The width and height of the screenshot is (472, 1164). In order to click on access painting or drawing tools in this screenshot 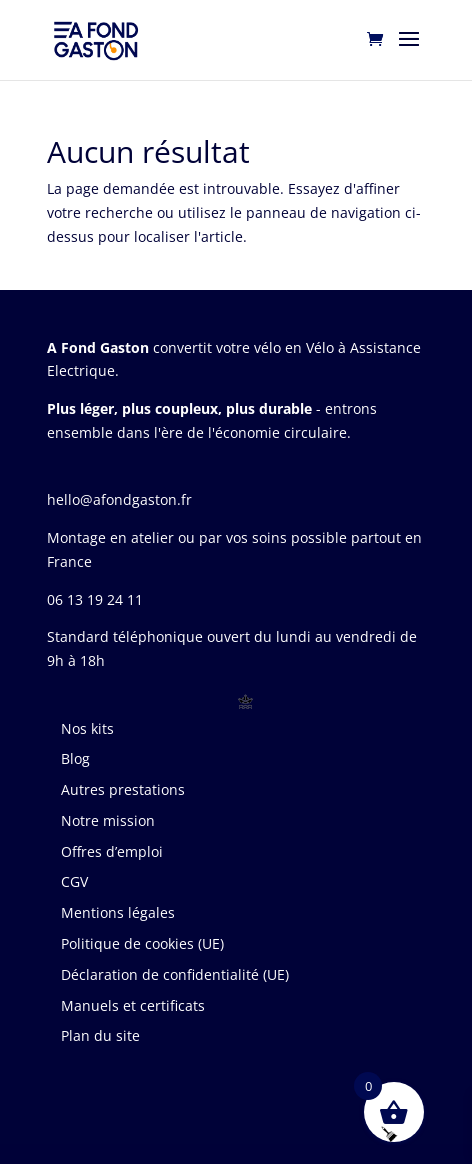, I will do `click(389, 1134)`.